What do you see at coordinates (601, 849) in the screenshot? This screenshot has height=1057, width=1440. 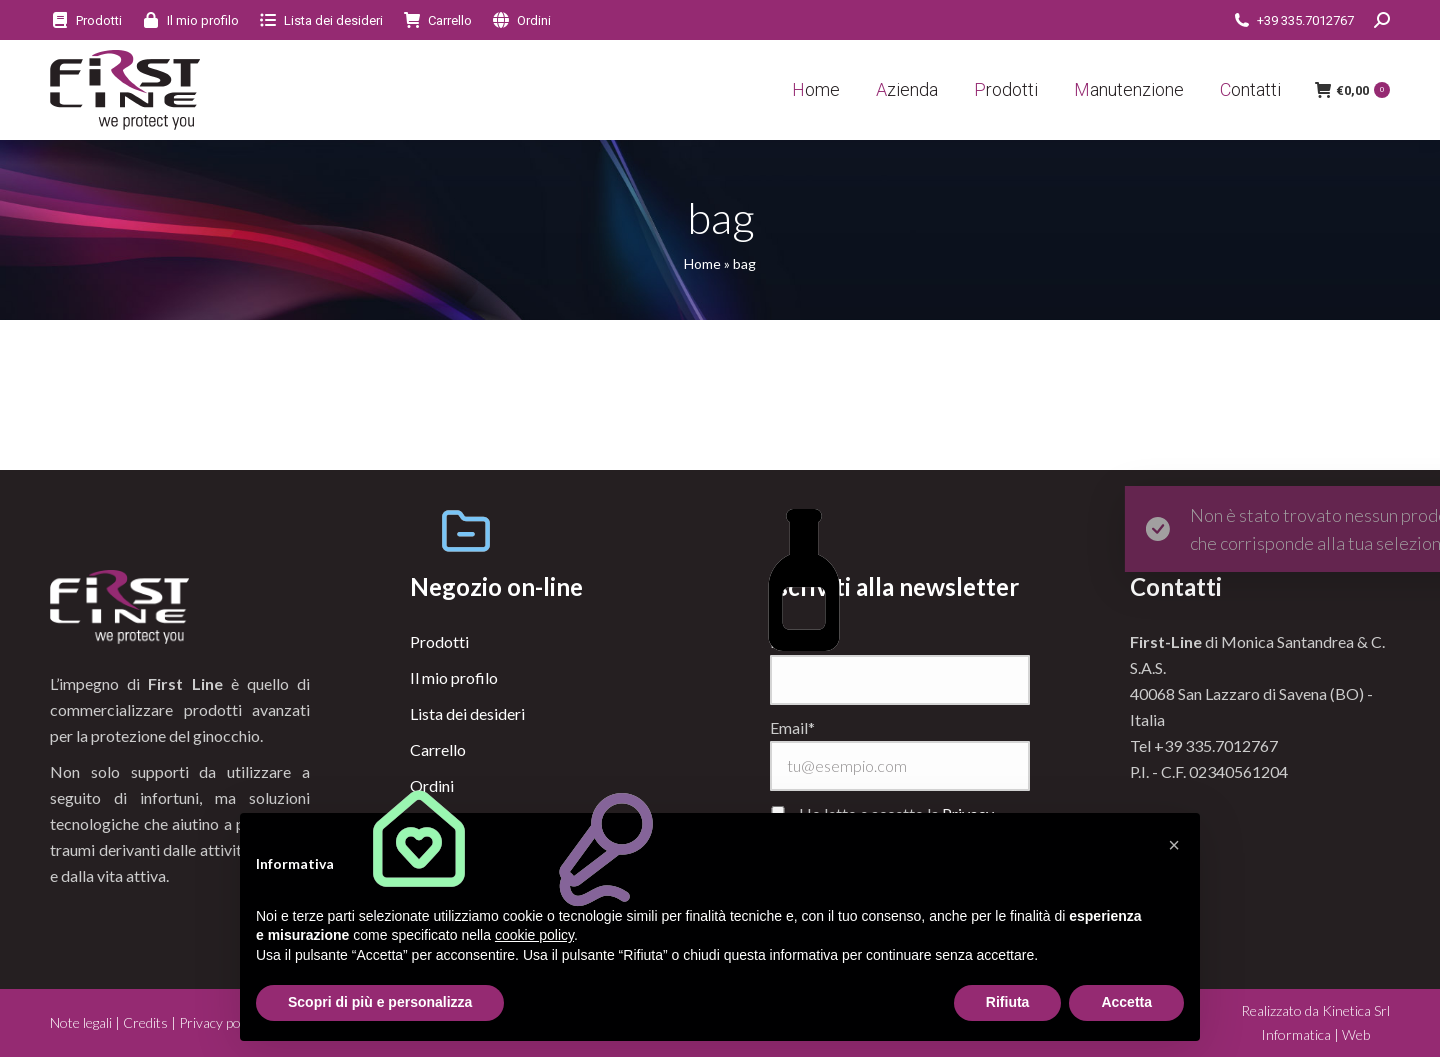 I see `access voice recording or microphone input` at bounding box center [601, 849].